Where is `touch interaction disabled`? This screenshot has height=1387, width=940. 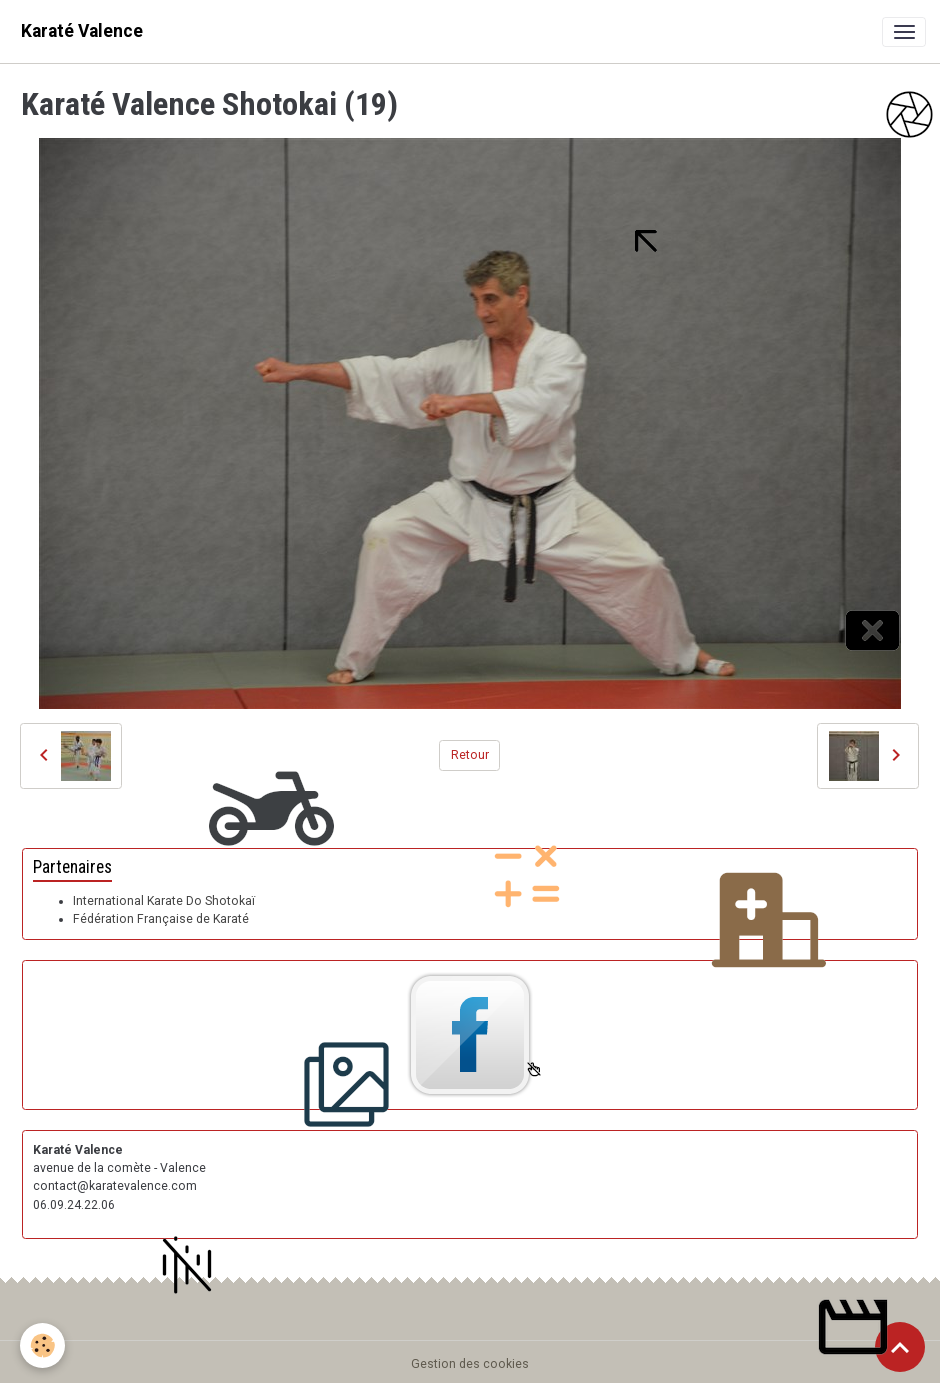 touch interaction disabled is located at coordinates (534, 1069).